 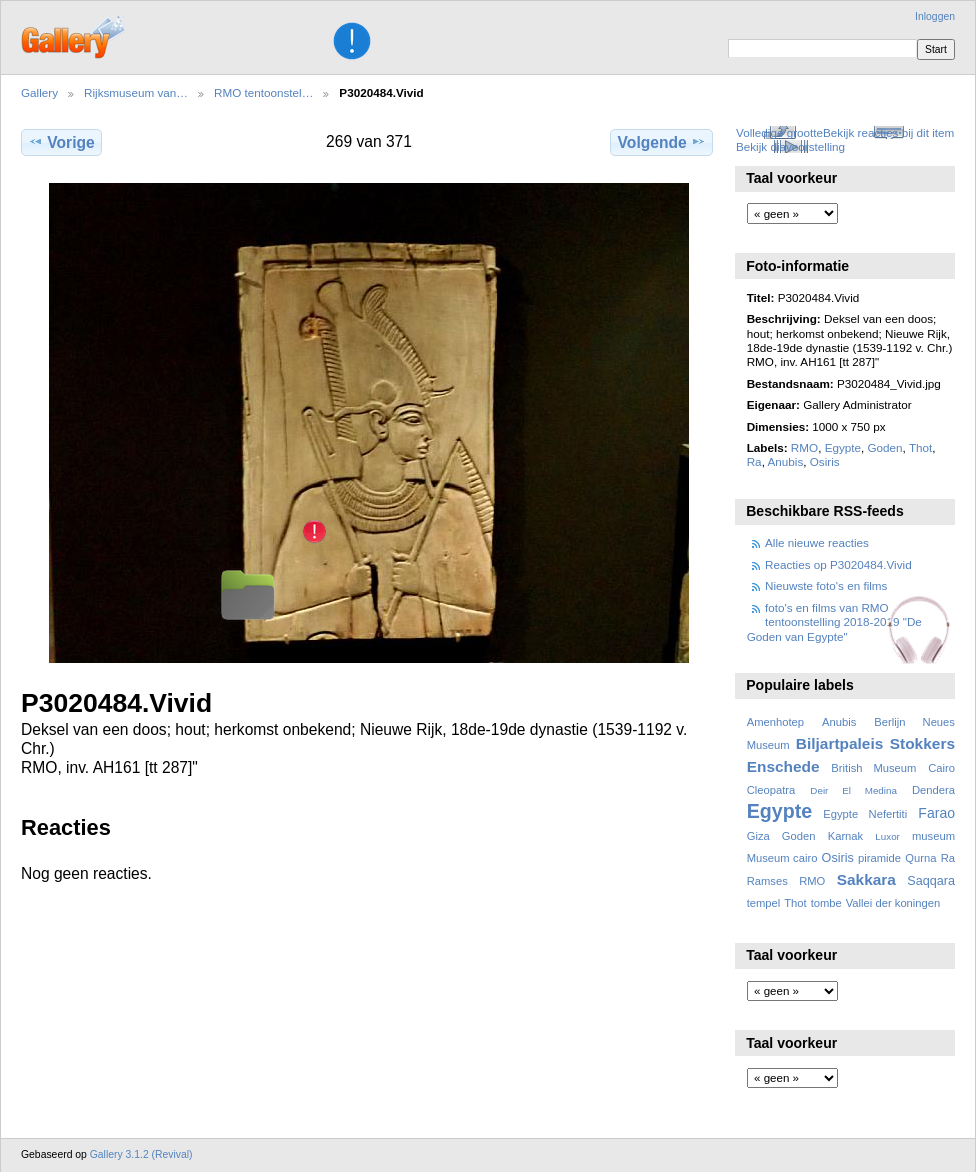 I want to click on mark an email as important, so click(x=352, y=41).